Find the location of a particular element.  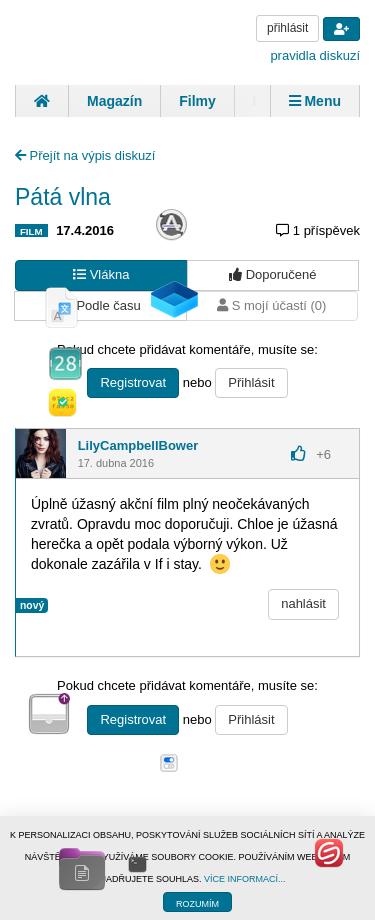

open gnome tweaks to customize system settings is located at coordinates (169, 763).